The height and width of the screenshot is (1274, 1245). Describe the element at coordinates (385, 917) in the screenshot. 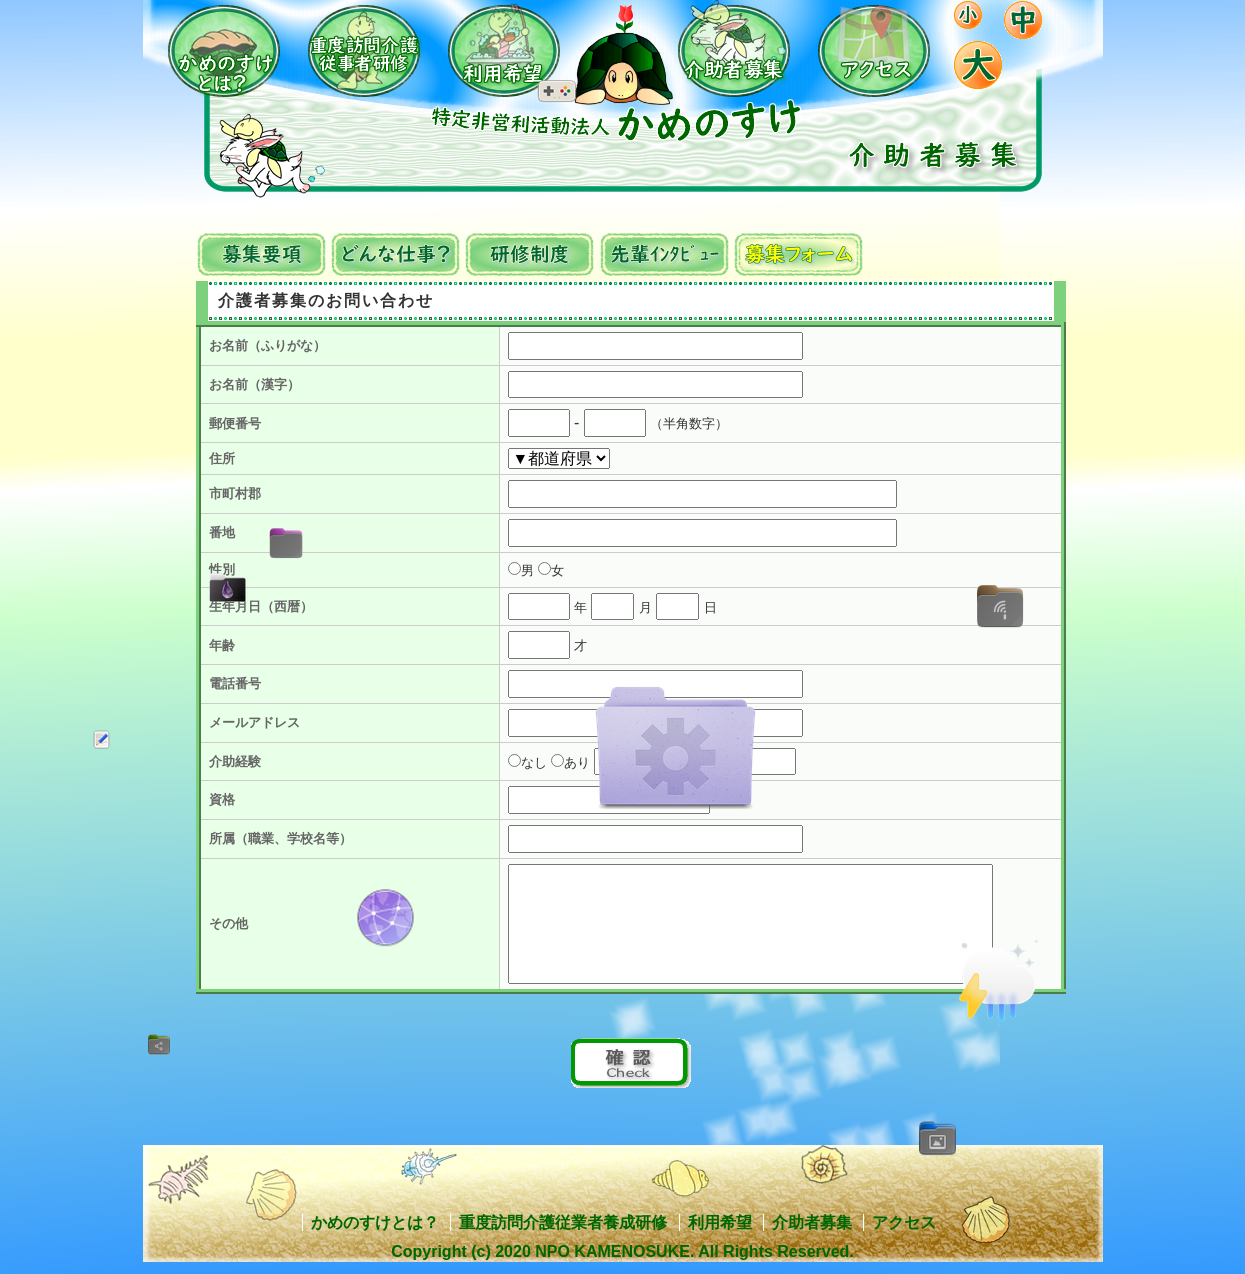

I see `access network and internet settings` at that location.